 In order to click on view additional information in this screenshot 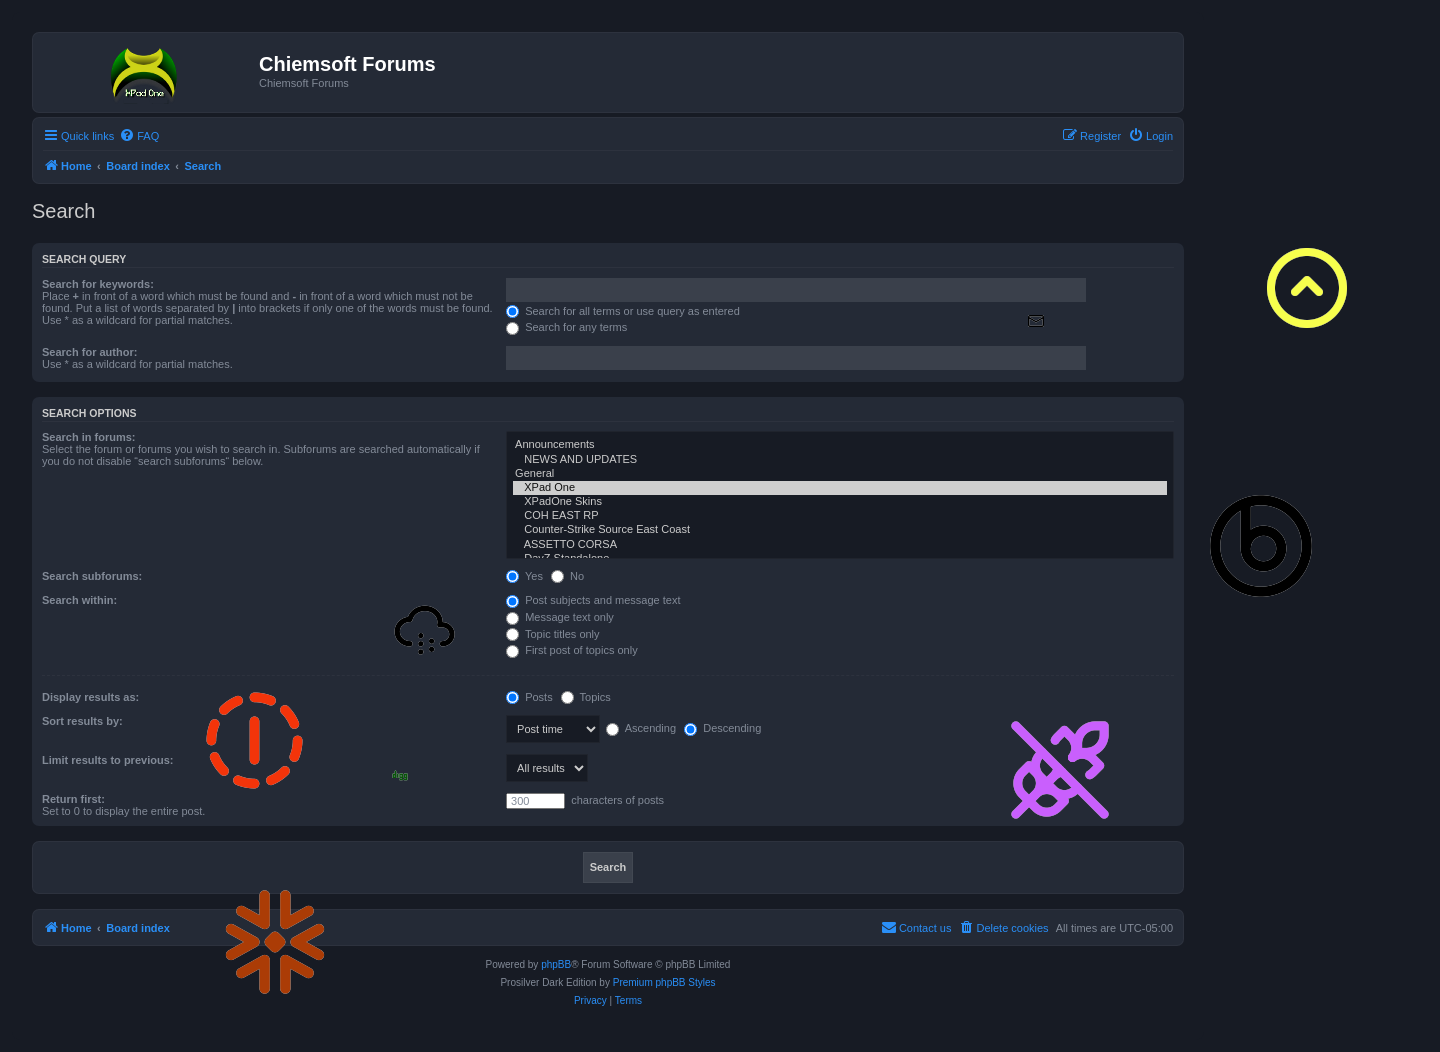, I will do `click(254, 740)`.